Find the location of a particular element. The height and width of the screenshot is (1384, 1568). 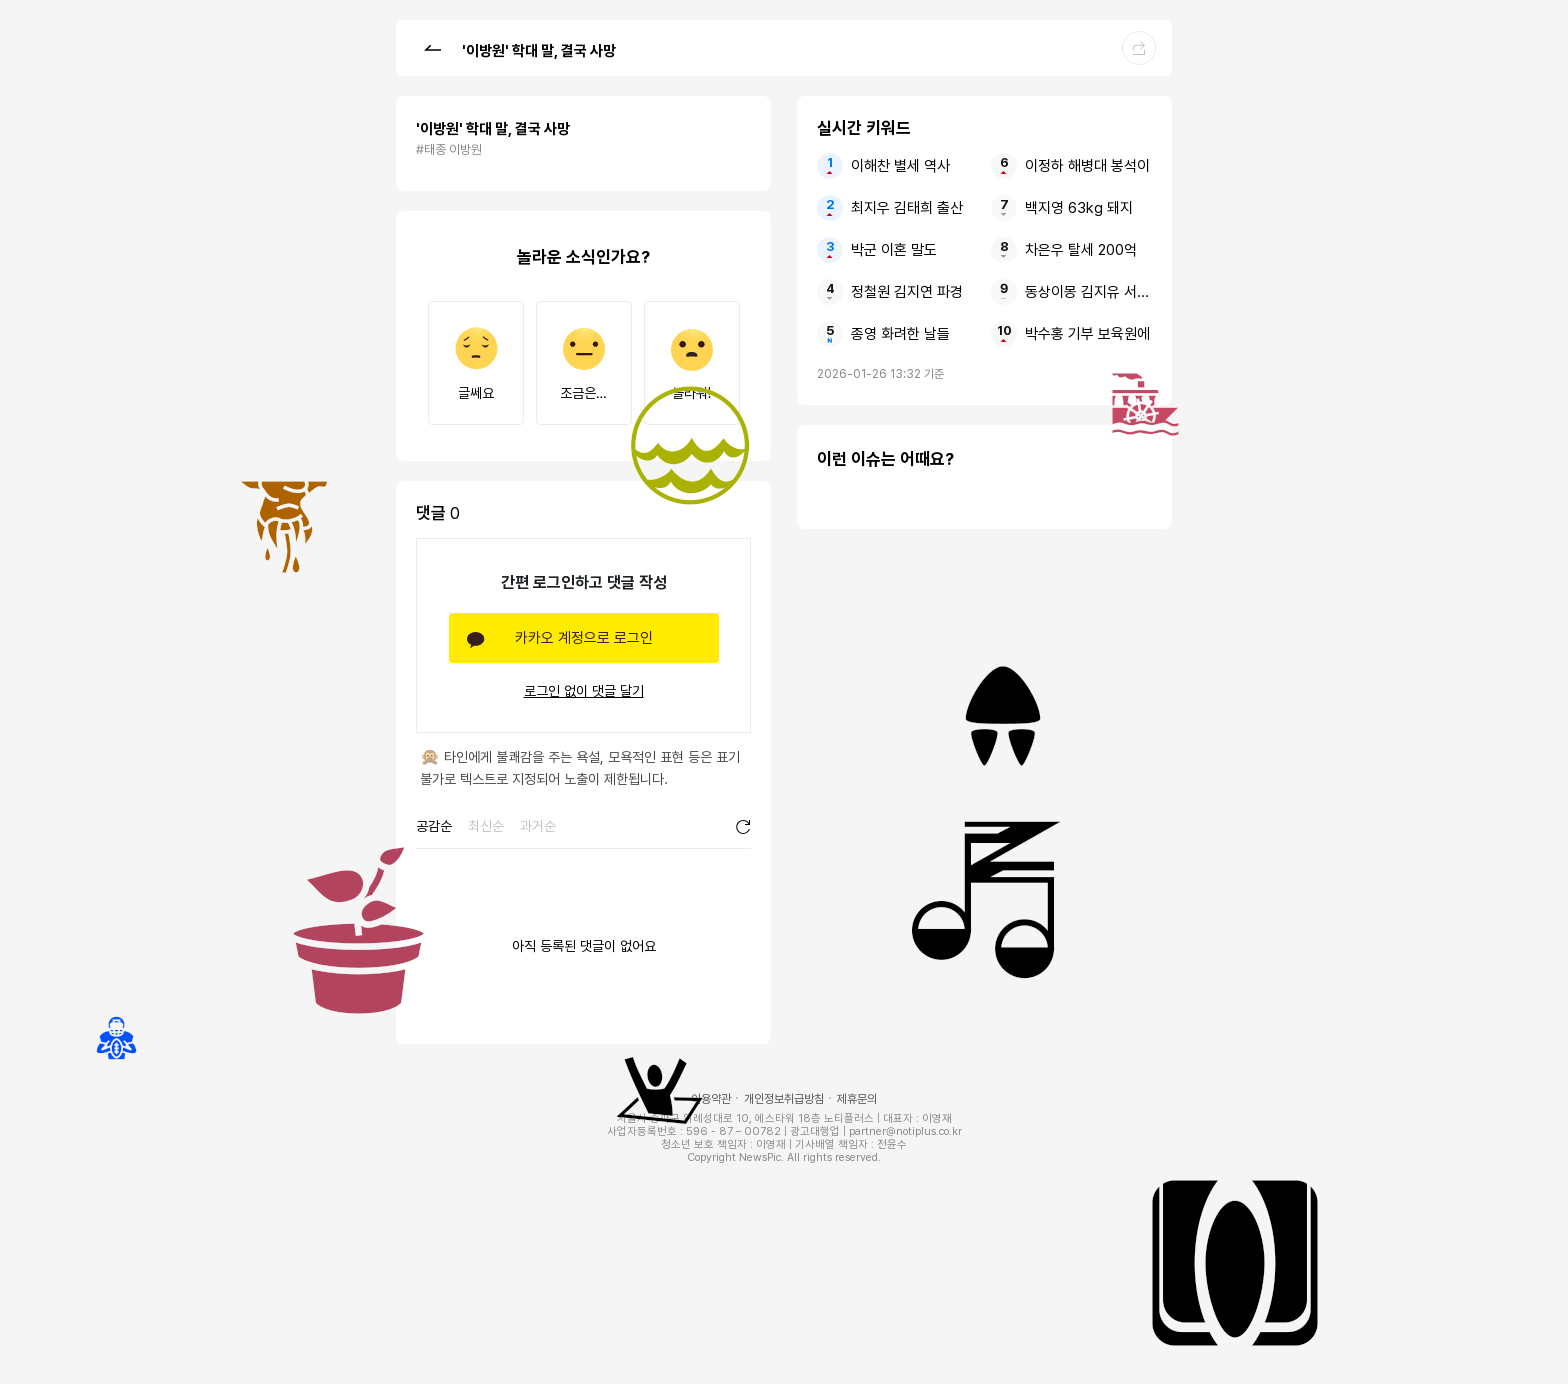

view american football player profile is located at coordinates (116, 1036).